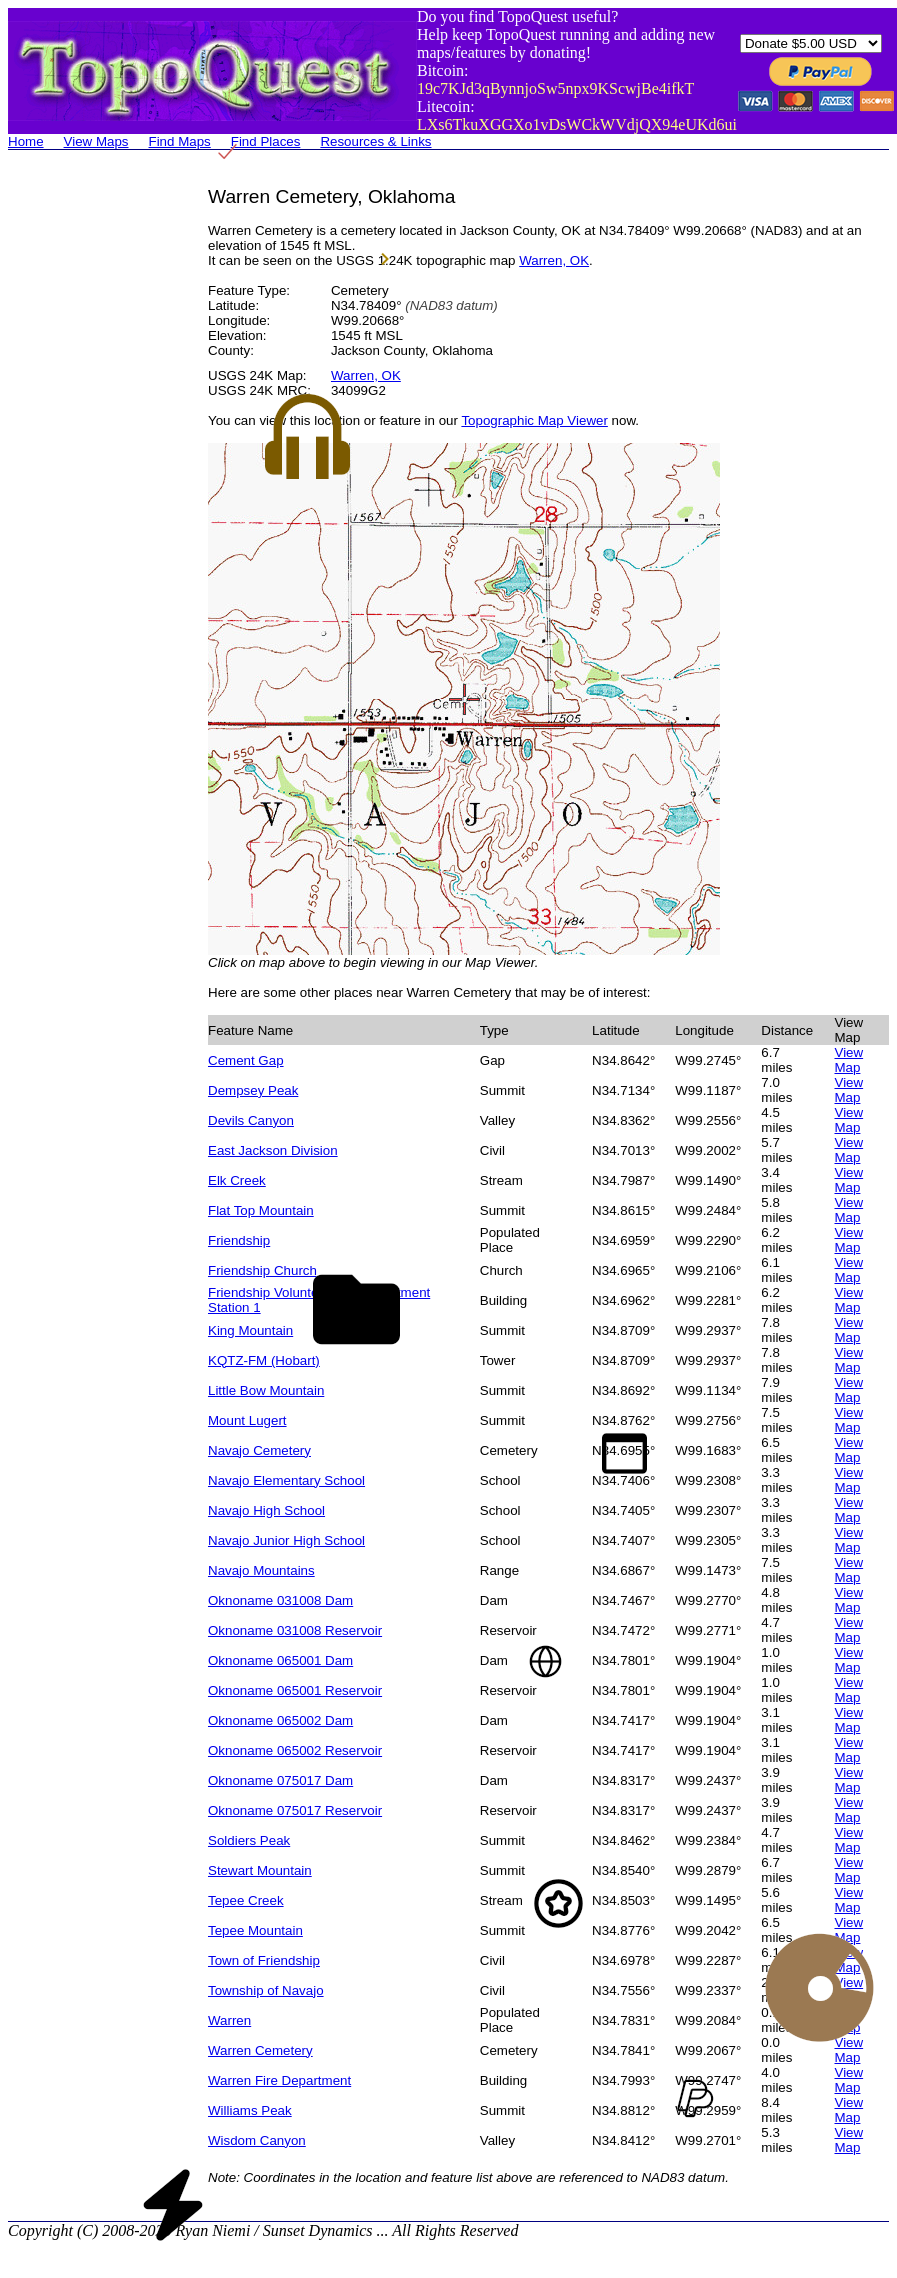  What do you see at coordinates (173, 2205) in the screenshot?
I see `indicates fast or instant action` at bounding box center [173, 2205].